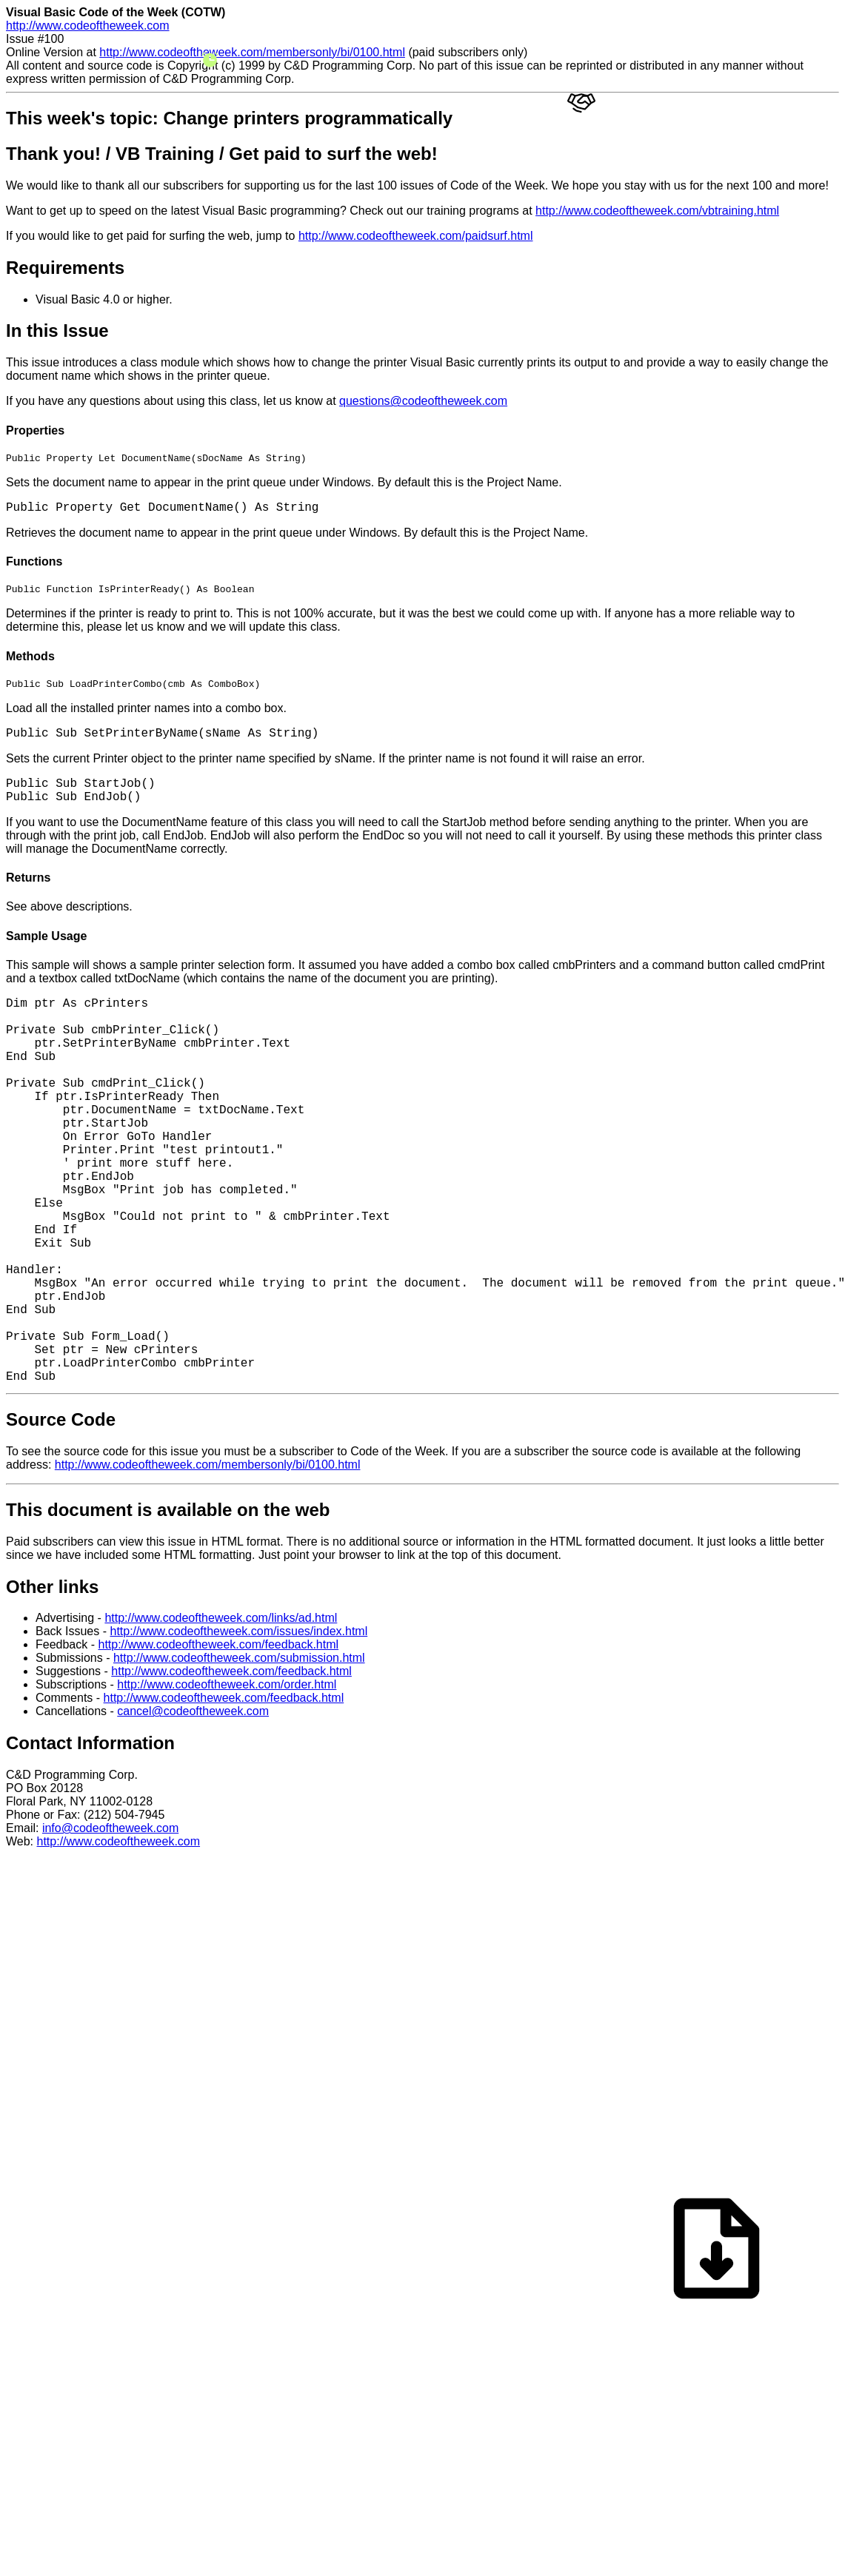 Image resolution: width=845 pixels, height=2576 pixels. What do you see at coordinates (210, 59) in the screenshot?
I see `set or view alarms` at bounding box center [210, 59].